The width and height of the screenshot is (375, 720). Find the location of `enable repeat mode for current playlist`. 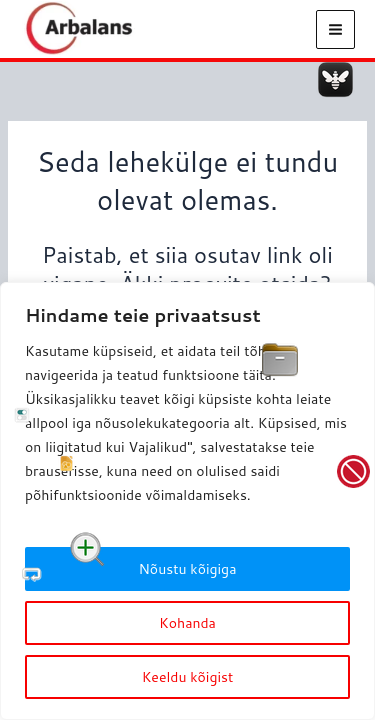

enable repeat mode for current playlist is located at coordinates (31, 573).